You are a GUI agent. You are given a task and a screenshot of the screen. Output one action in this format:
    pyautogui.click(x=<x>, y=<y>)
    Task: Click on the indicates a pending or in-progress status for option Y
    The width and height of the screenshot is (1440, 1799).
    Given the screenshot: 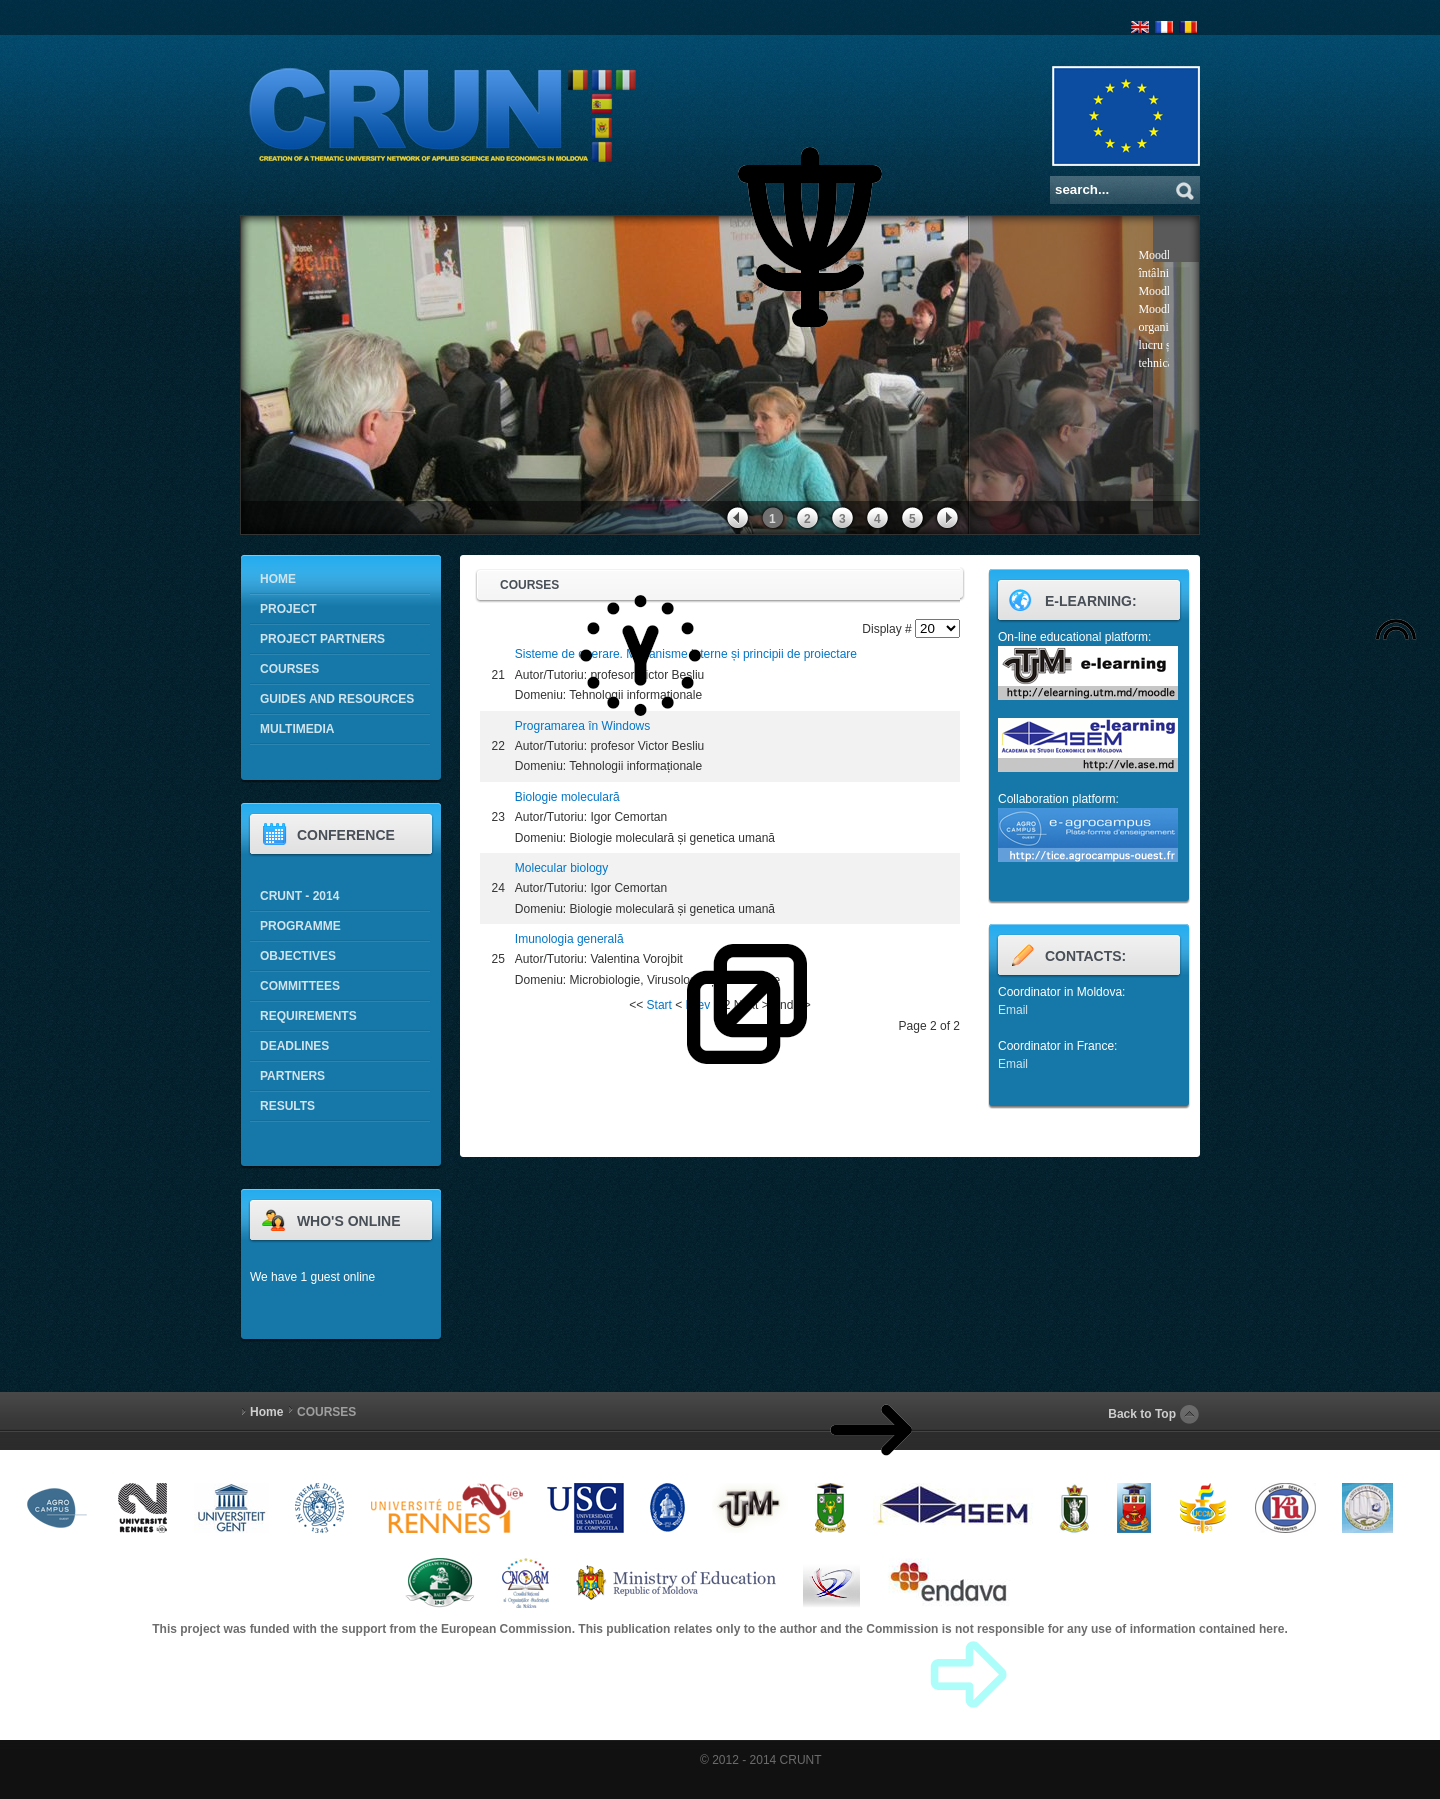 What is the action you would take?
    pyautogui.click(x=640, y=655)
    